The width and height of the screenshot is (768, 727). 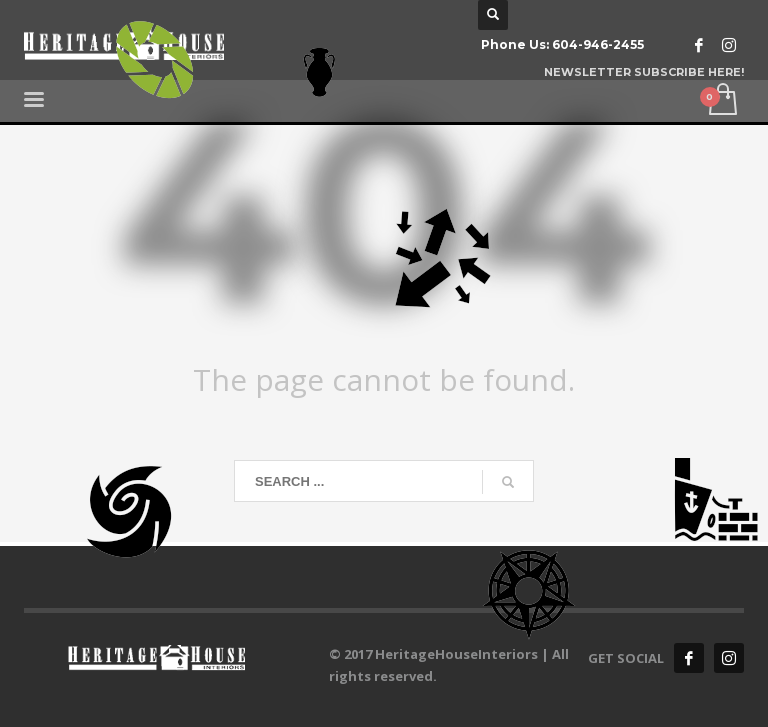 What do you see at coordinates (529, 595) in the screenshot?
I see `indicates occult or mystical game element` at bounding box center [529, 595].